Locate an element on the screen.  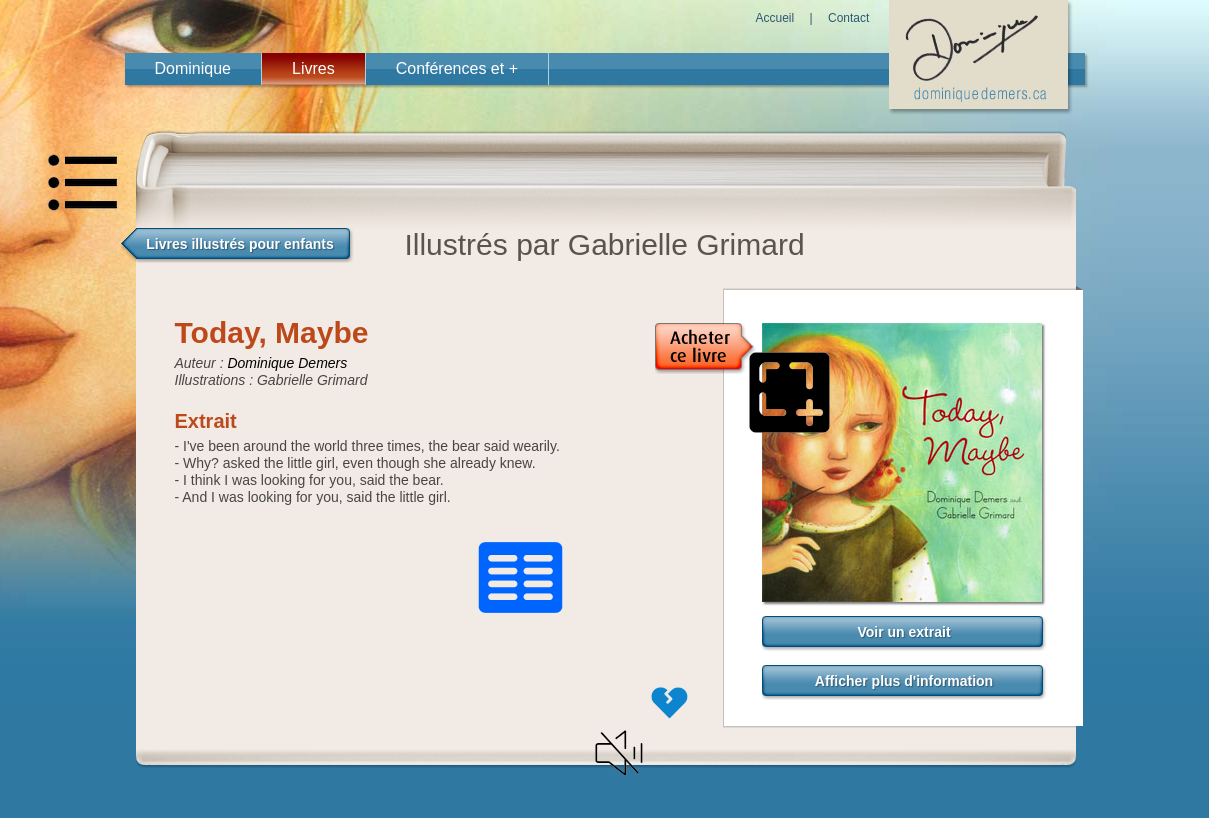
mute audio or sound is located at coordinates (618, 753).